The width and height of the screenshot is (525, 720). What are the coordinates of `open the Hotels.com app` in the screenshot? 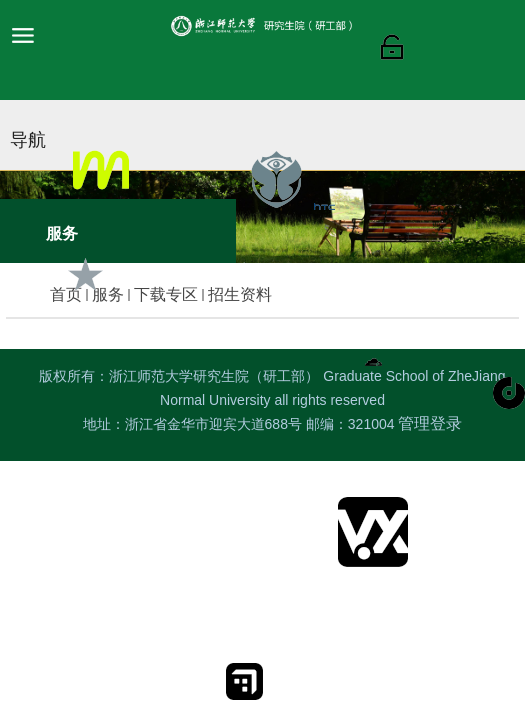 It's located at (244, 681).